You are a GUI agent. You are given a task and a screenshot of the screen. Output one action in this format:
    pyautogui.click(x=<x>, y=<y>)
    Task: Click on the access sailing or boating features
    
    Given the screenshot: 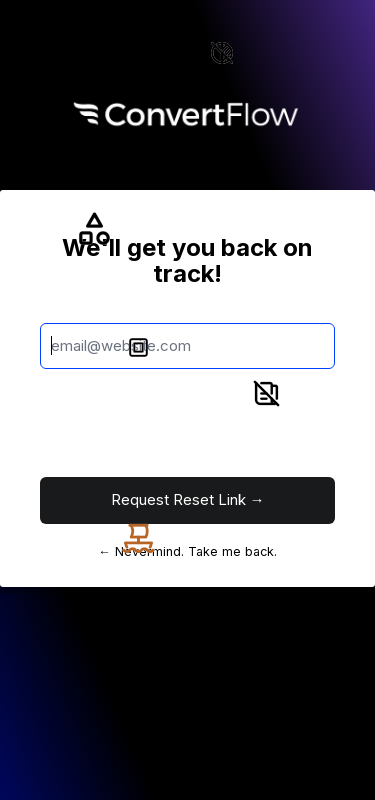 What is the action you would take?
    pyautogui.click(x=138, y=538)
    